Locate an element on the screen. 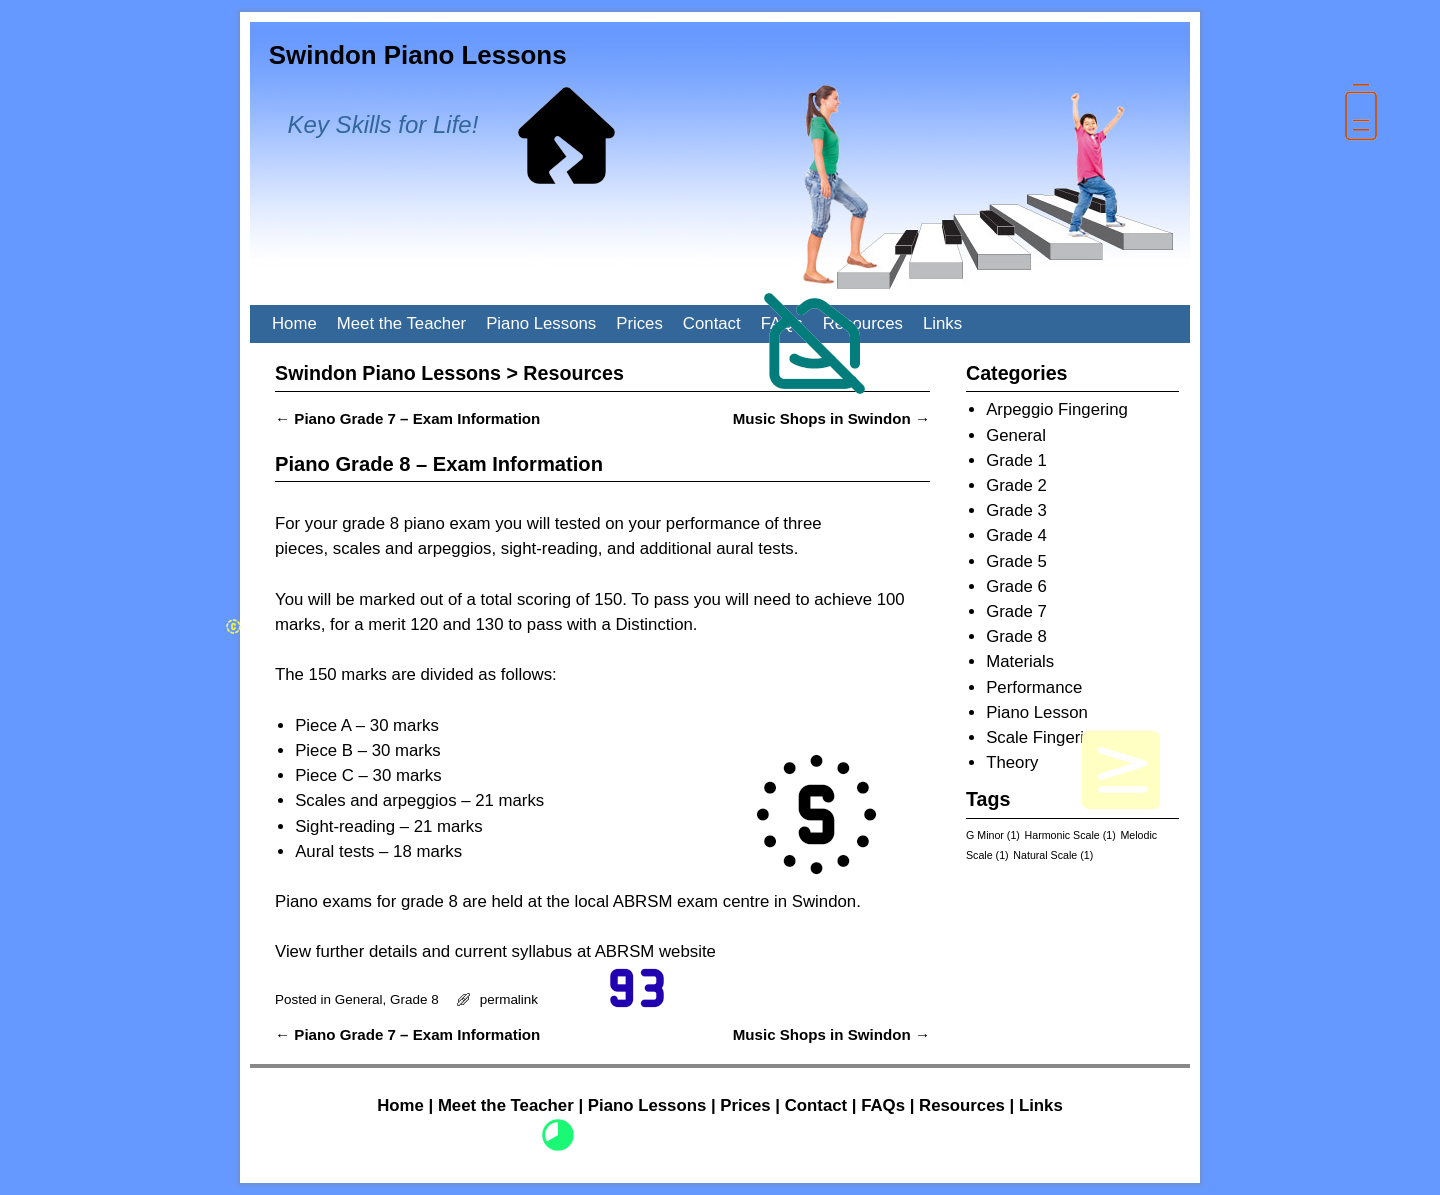 The width and height of the screenshot is (1440, 1195). battery at medium charge level is located at coordinates (1361, 113).